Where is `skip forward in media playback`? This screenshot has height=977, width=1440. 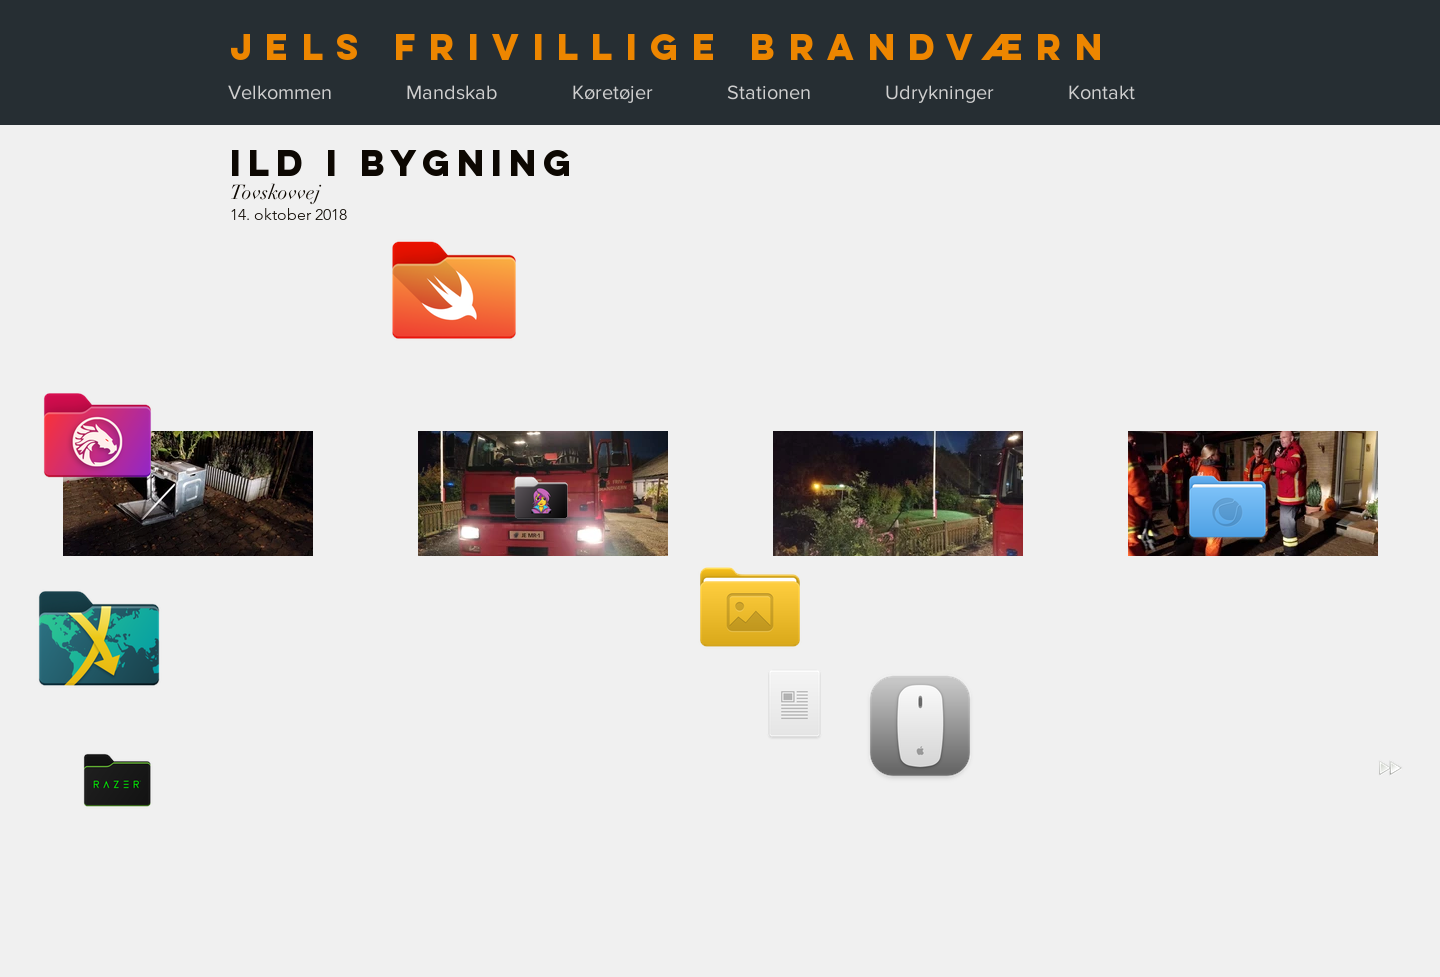 skip forward in media playback is located at coordinates (1390, 768).